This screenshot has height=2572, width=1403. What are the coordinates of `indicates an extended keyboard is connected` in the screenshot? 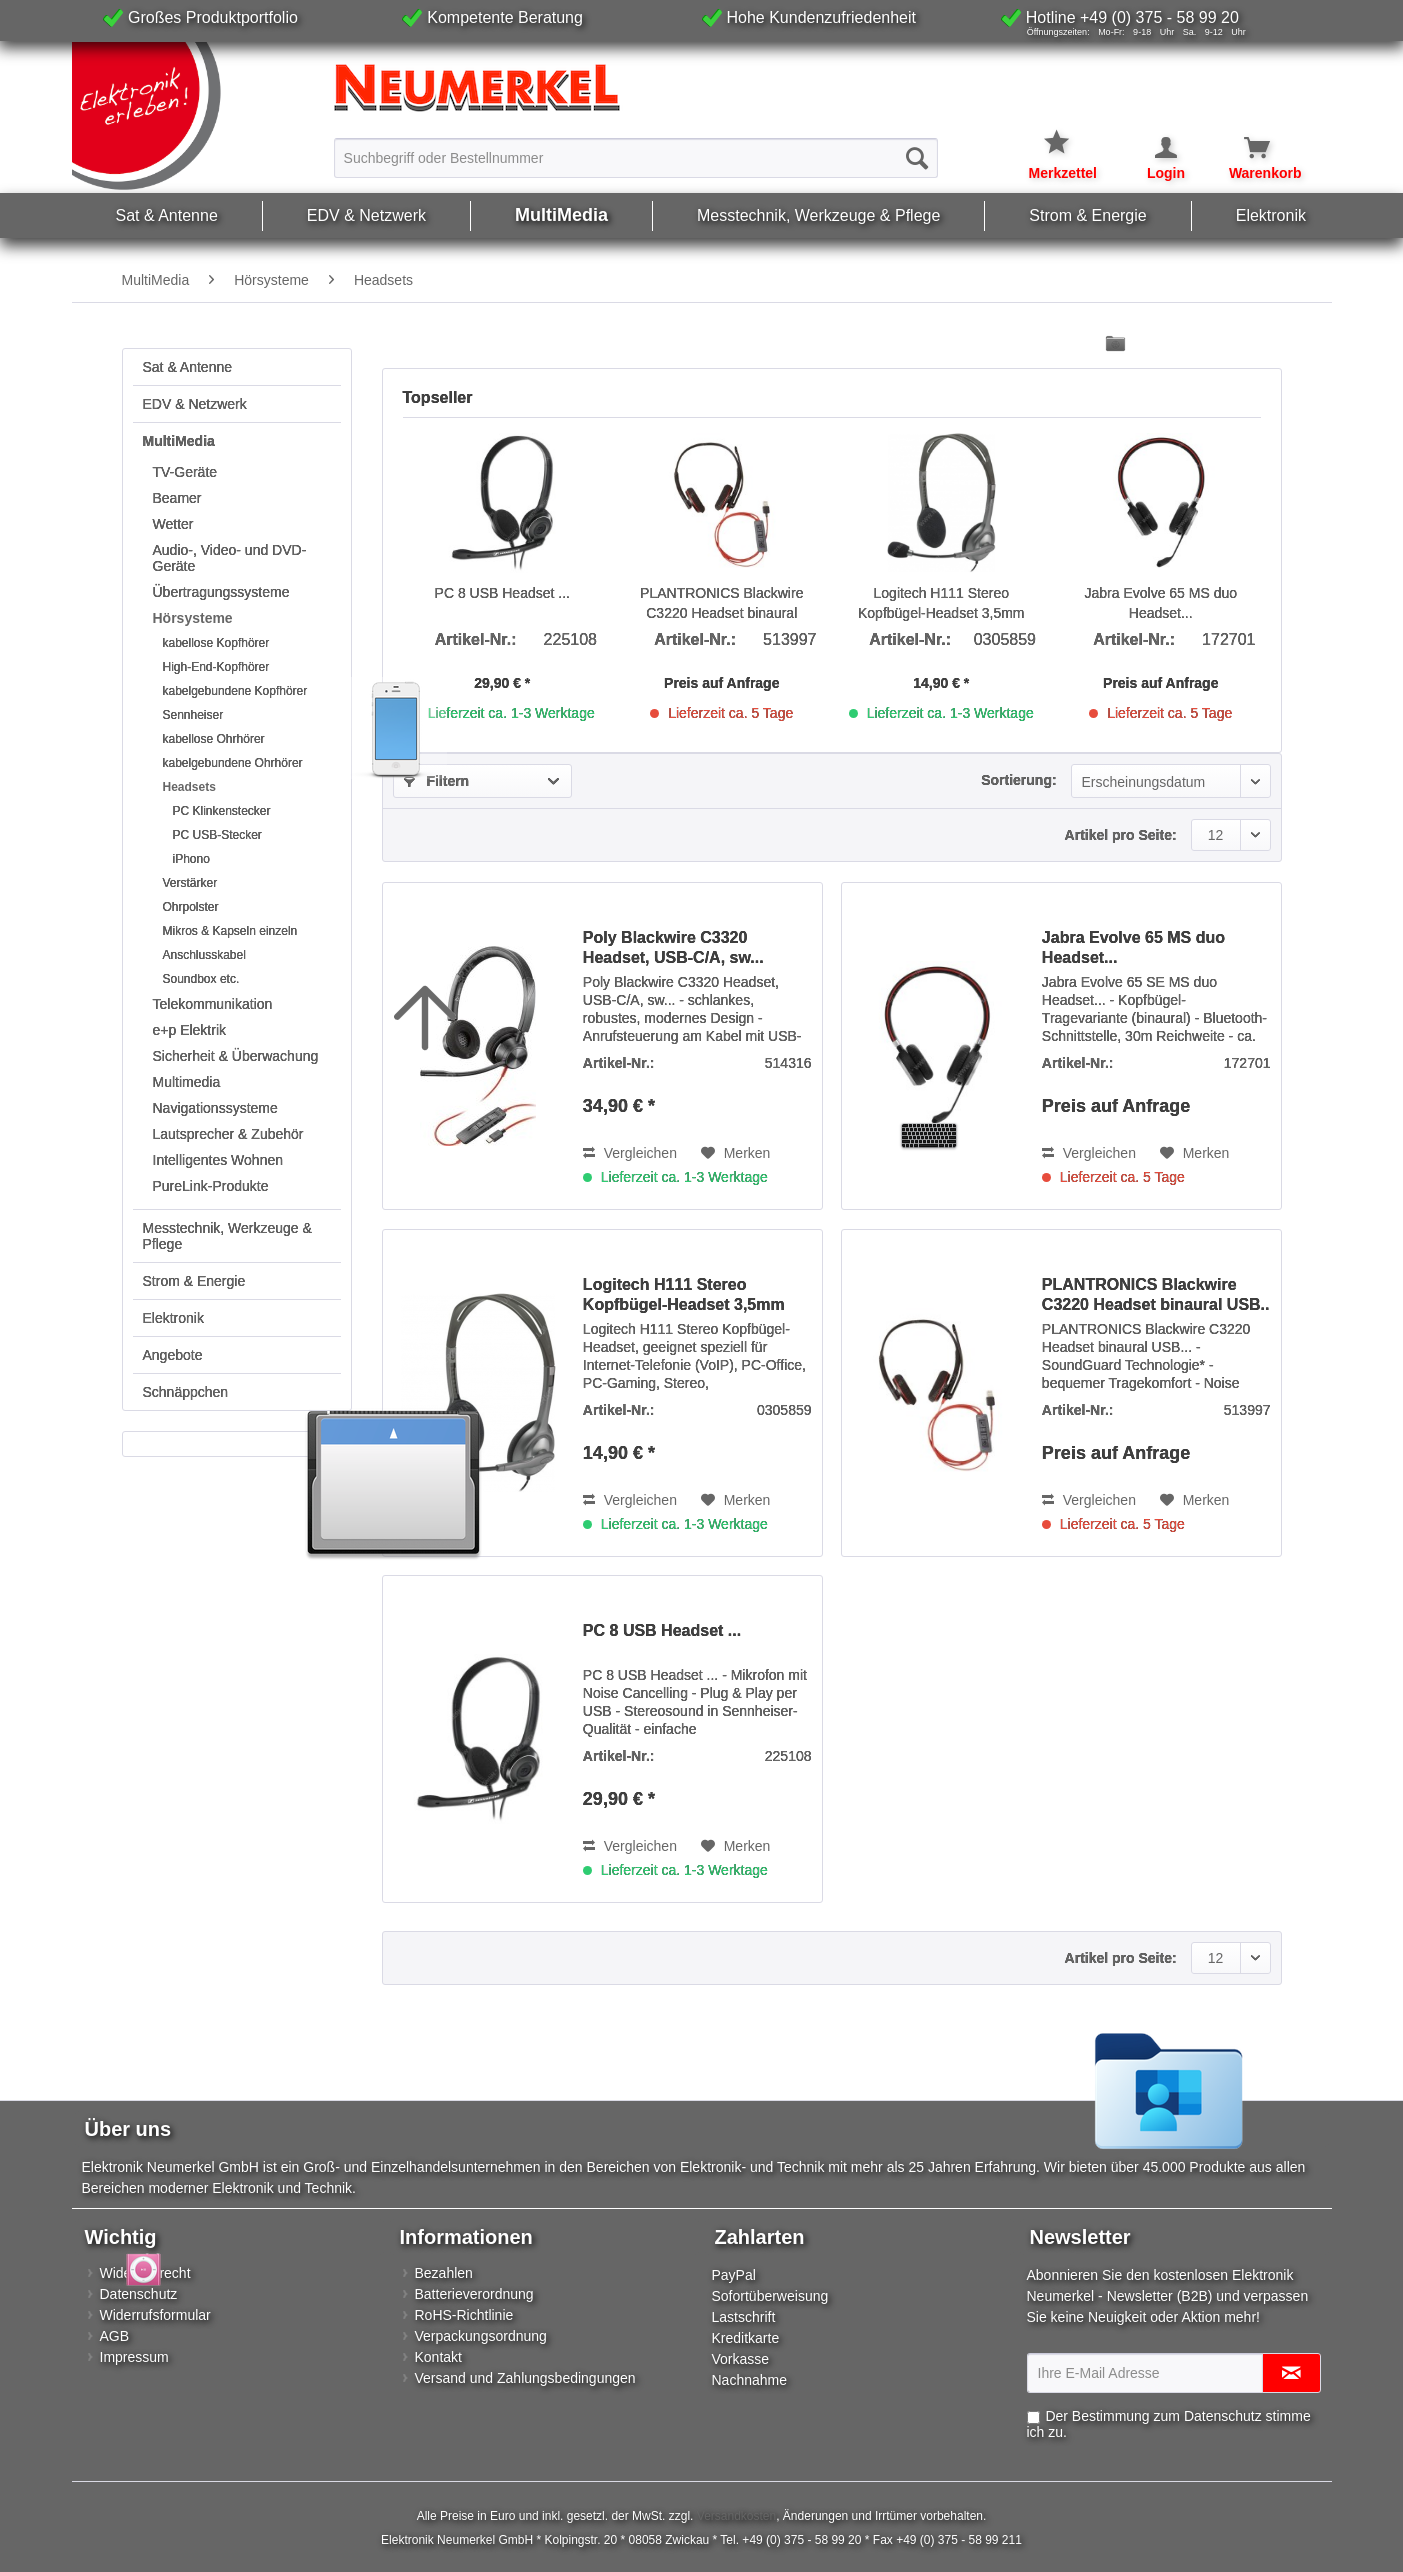 It's located at (929, 1136).